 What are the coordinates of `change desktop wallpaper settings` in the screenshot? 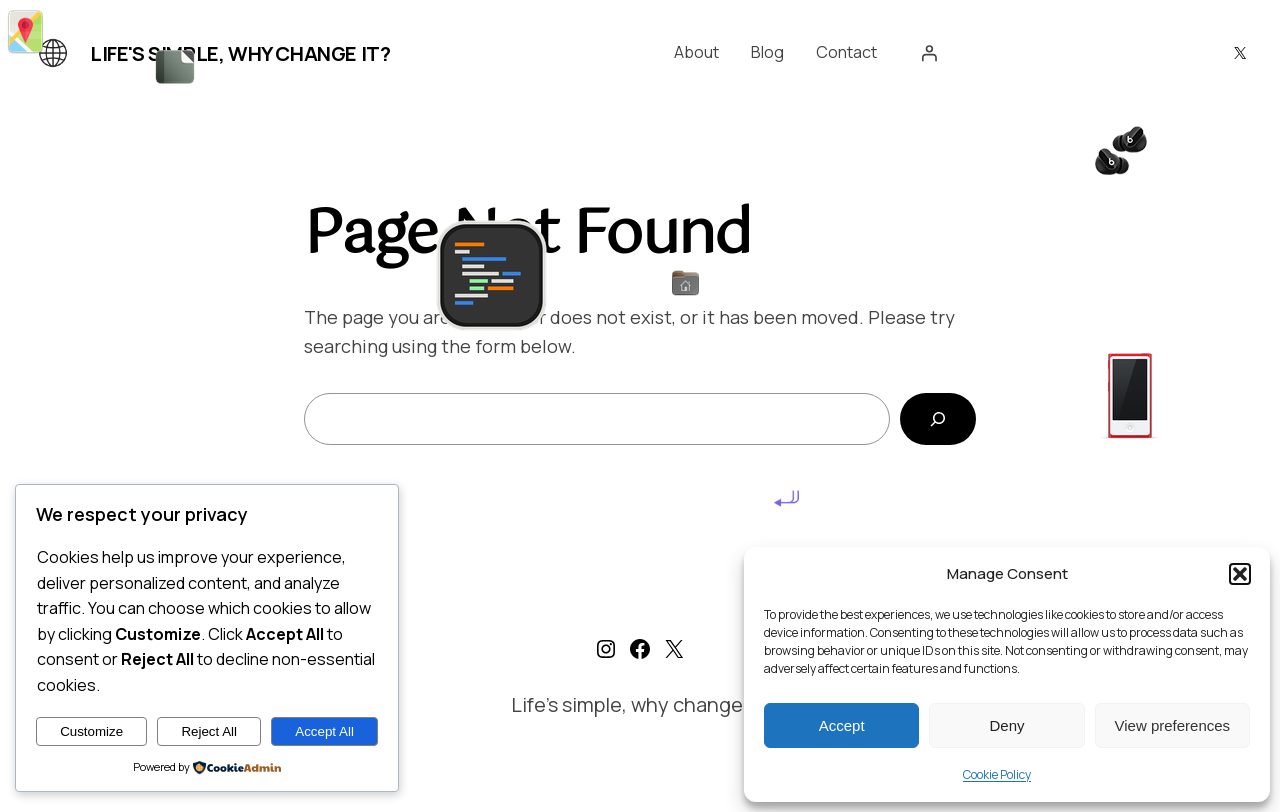 It's located at (175, 66).